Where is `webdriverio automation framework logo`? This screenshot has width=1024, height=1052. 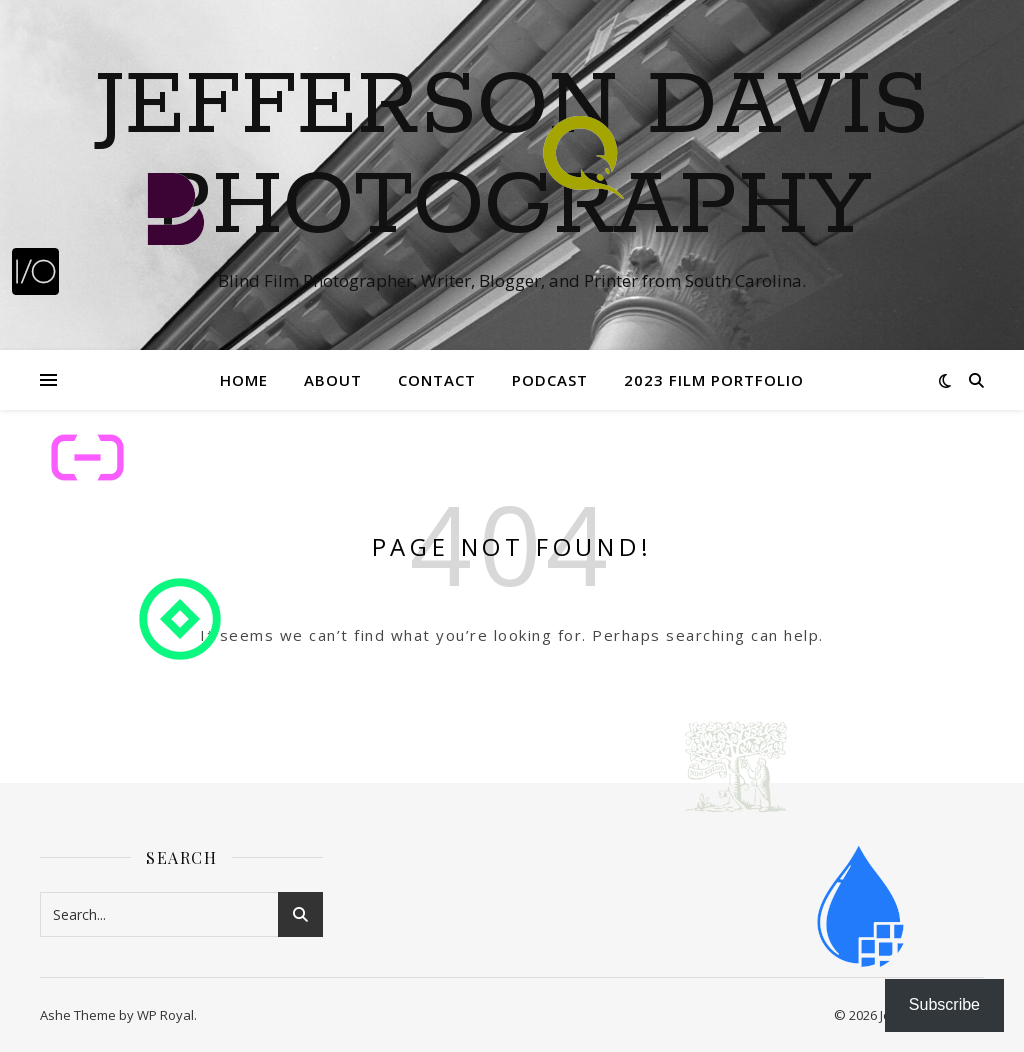 webdriverio automation framework logo is located at coordinates (35, 271).